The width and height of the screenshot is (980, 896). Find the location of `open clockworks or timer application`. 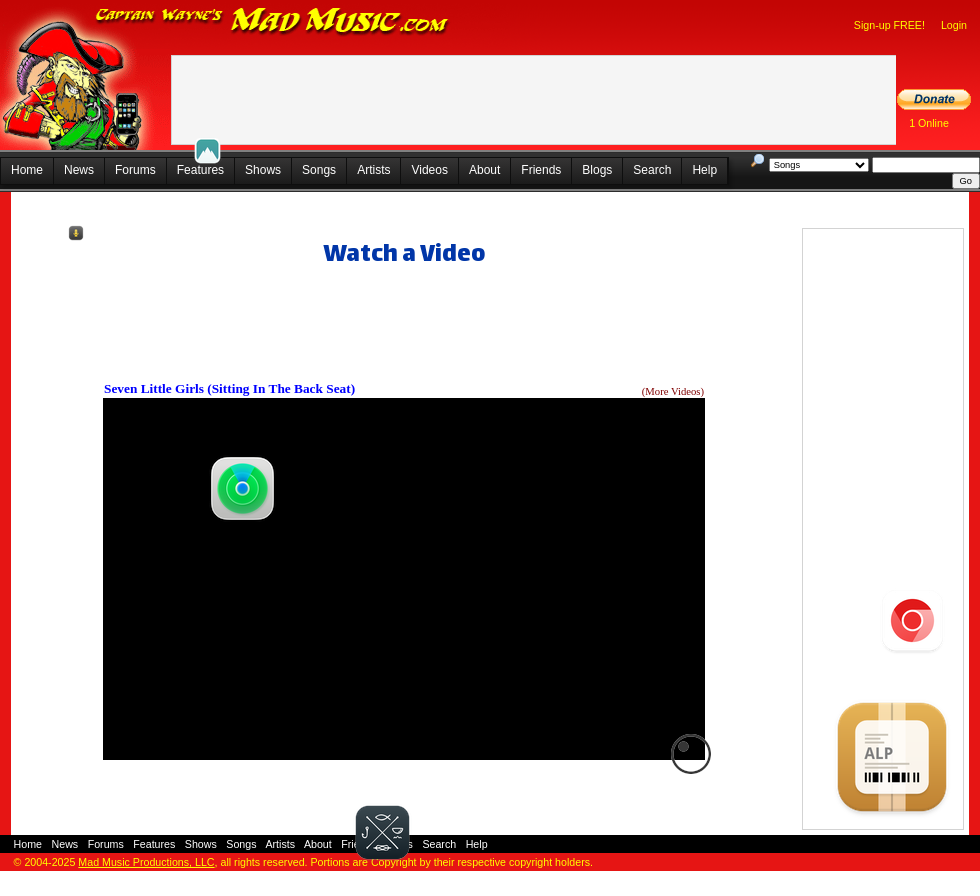

open clockworks or timer application is located at coordinates (691, 754).